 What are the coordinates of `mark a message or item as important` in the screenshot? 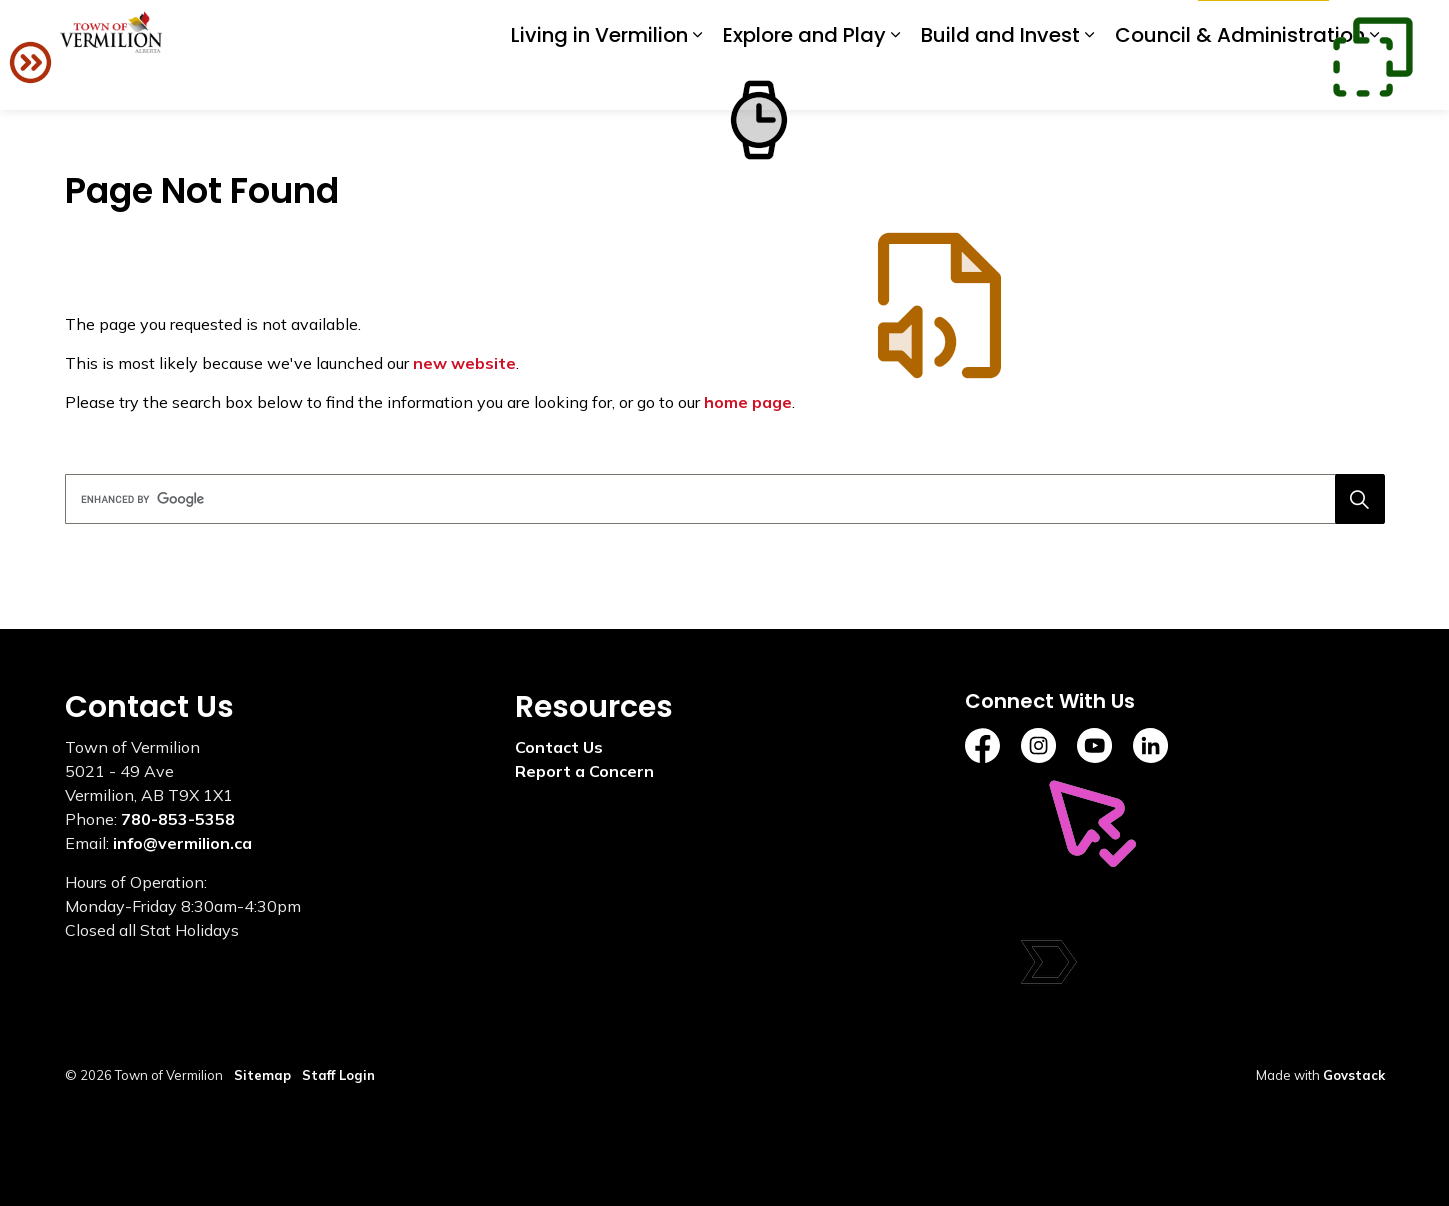 It's located at (1049, 962).